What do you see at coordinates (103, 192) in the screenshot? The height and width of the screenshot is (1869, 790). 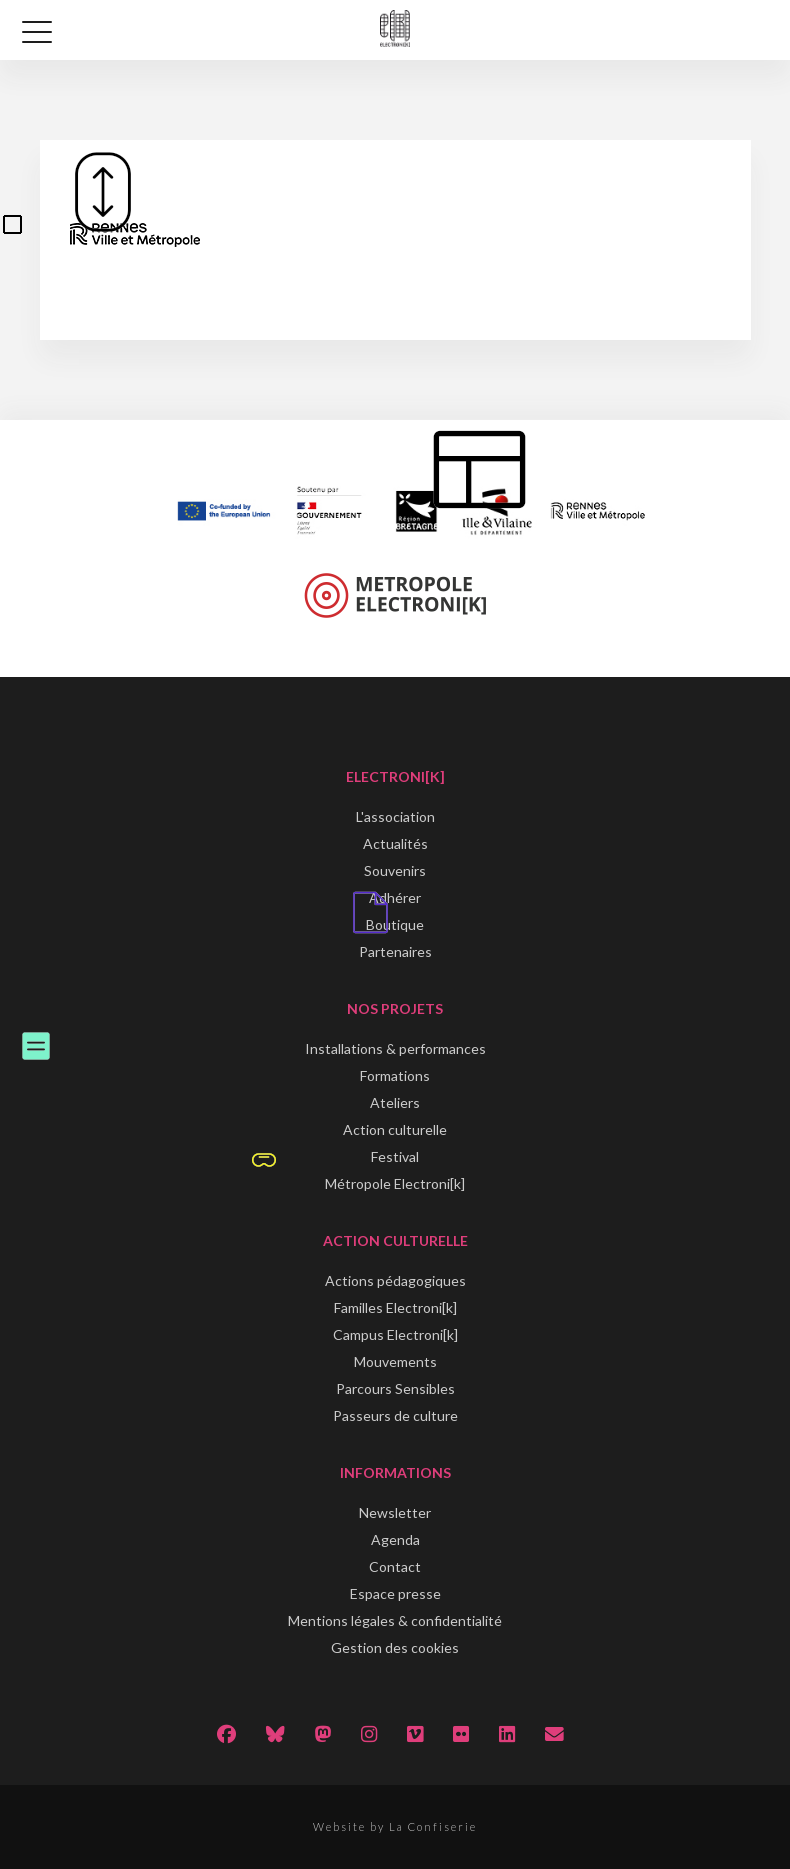 I see `scroll up or down on the page` at bounding box center [103, 192].